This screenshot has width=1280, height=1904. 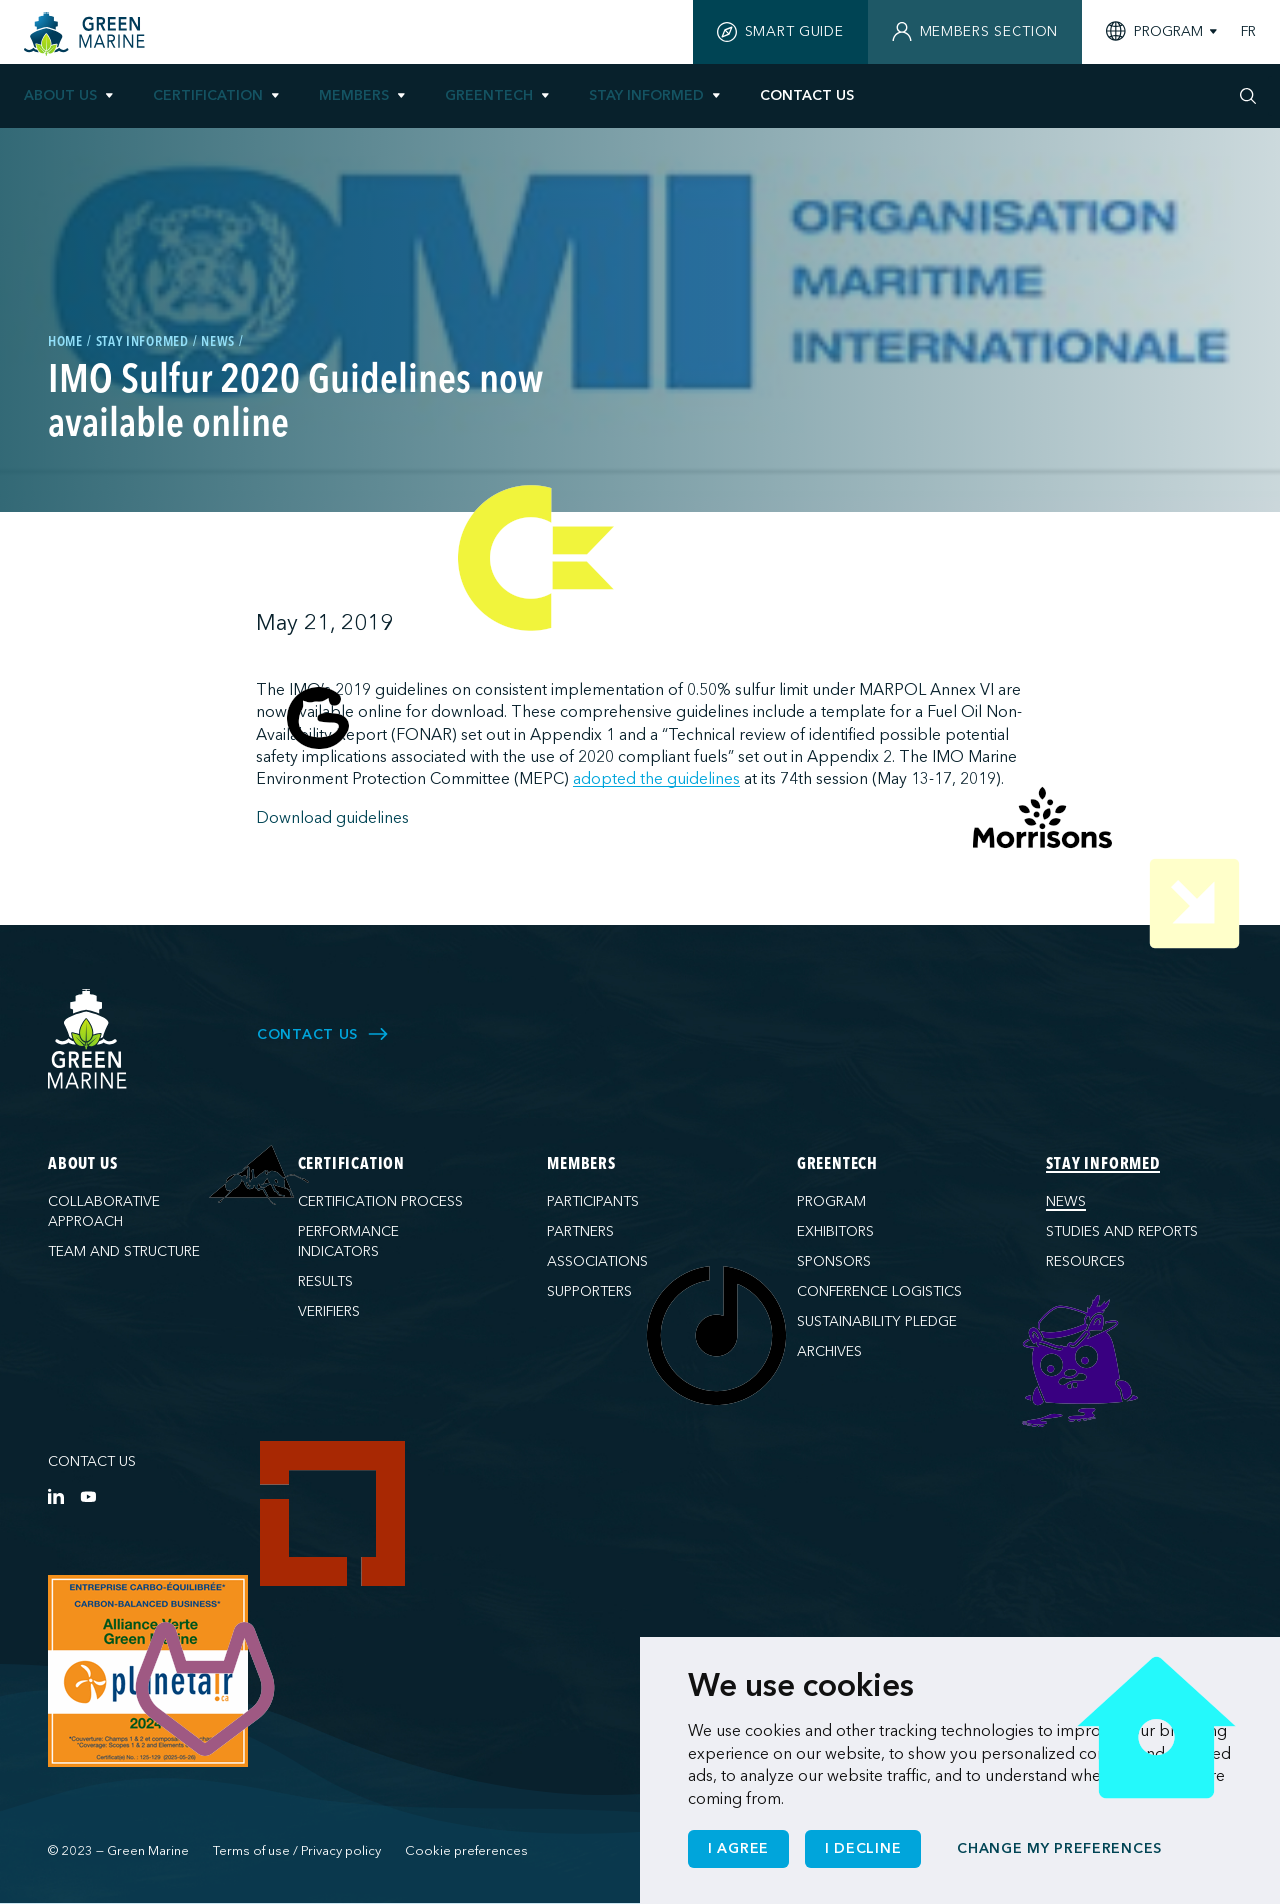 What do you see at coordinates (1080, 1361) in the screenshot?
I see `jaeger distributed tracing platform logo` at bounding box center [1080, 1361].